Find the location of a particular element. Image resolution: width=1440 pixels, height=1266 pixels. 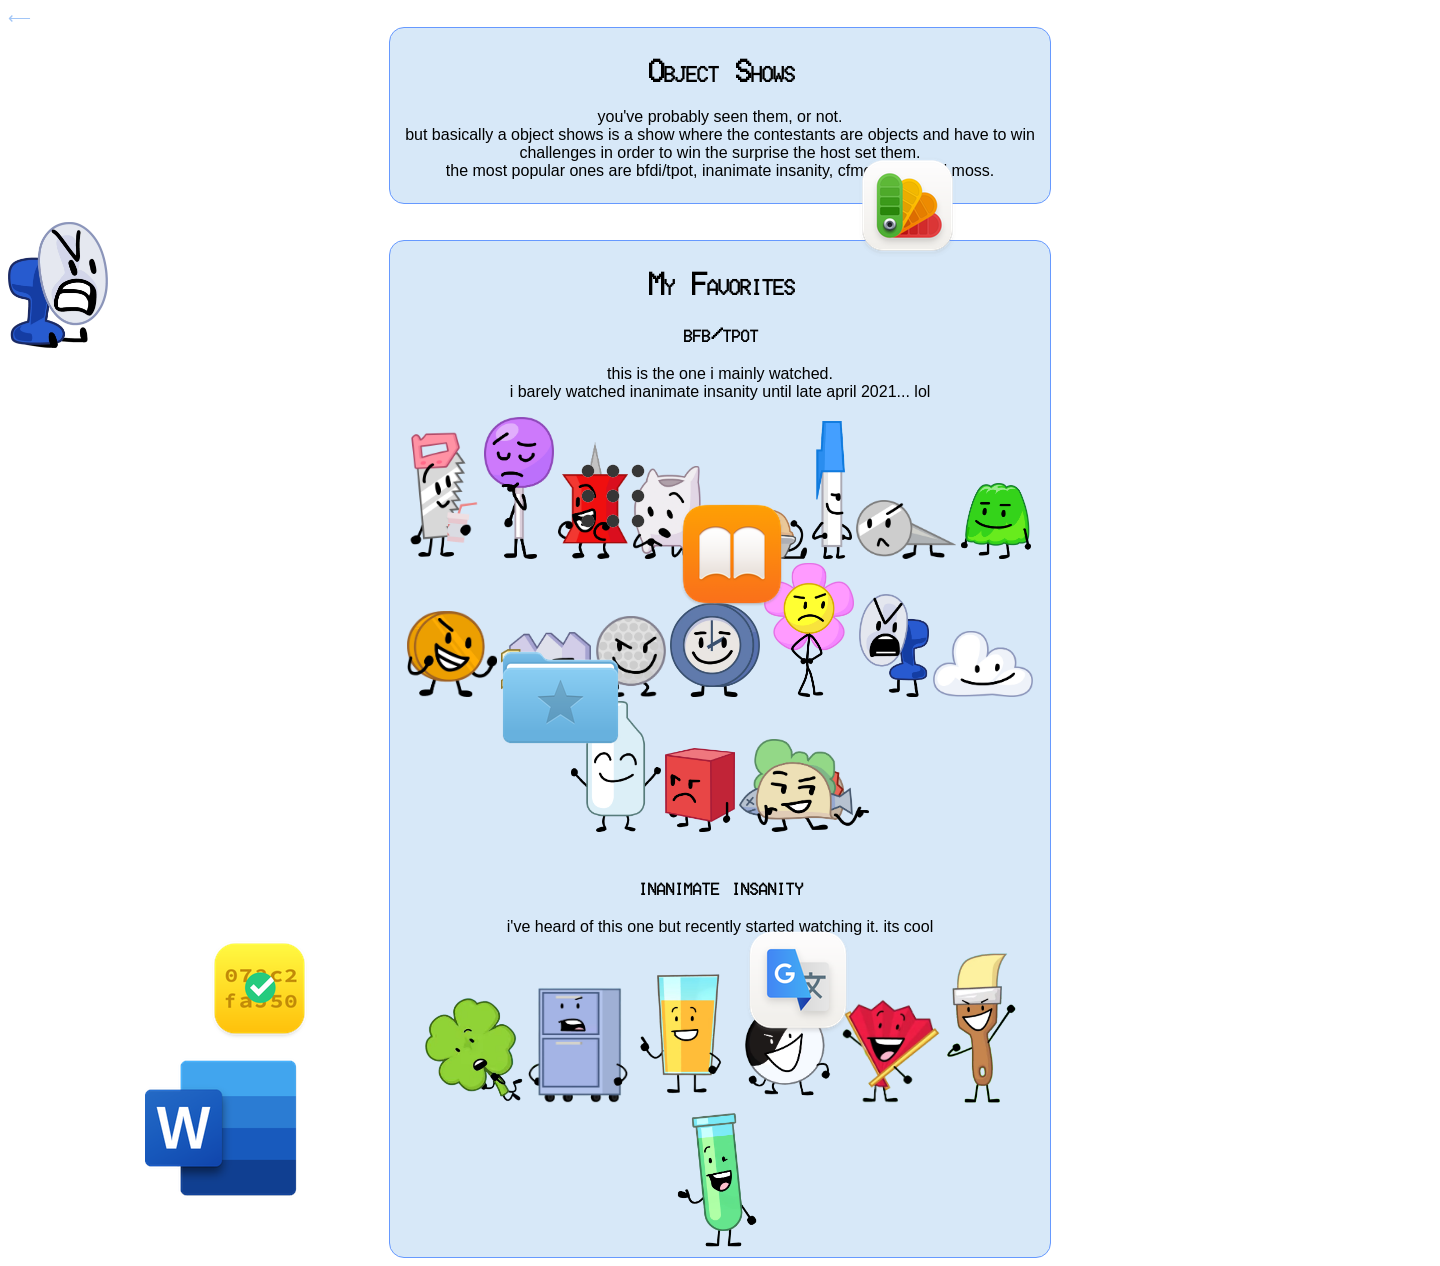

open Apple Books app is located at coordinates (732, 554).